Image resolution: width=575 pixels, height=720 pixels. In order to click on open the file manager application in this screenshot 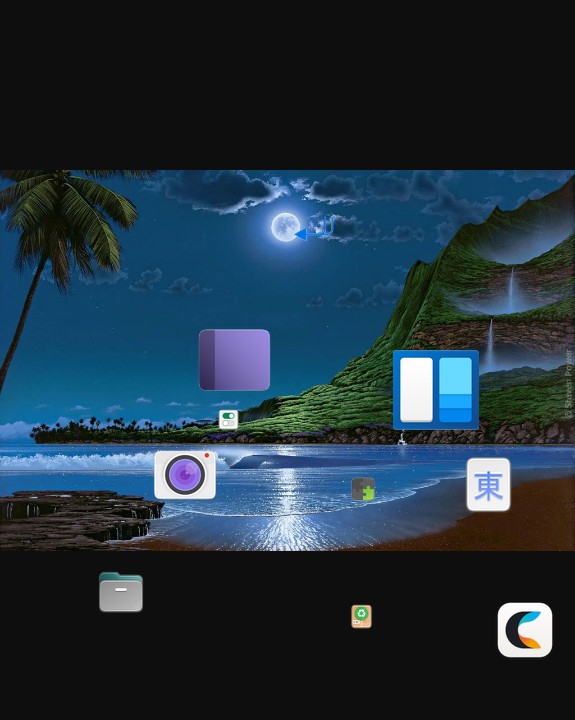, I will do `click(121, 592)`.